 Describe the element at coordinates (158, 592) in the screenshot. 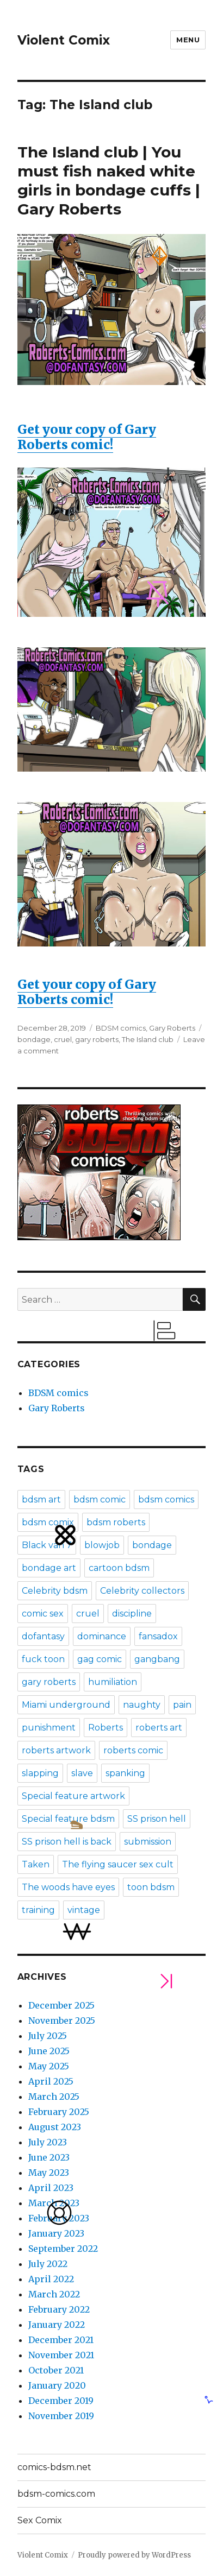

I see `unpin an item from its current location` at that location.